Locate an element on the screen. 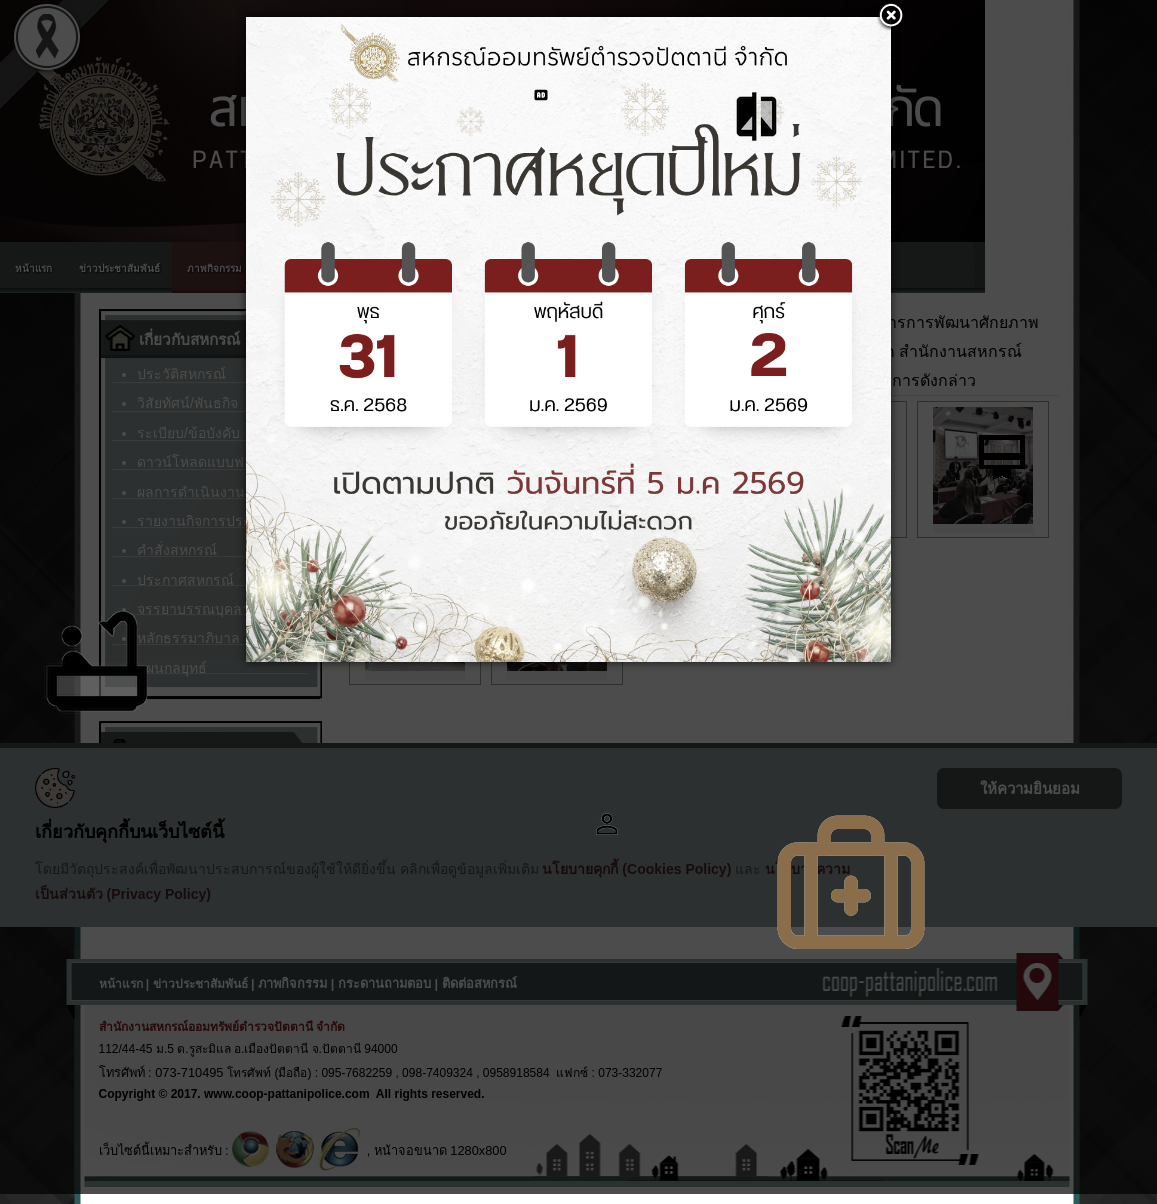 This screenshot has width=1157, height=1204. indicates bathroom or bathing facilities is located at coordinates (97, 661).